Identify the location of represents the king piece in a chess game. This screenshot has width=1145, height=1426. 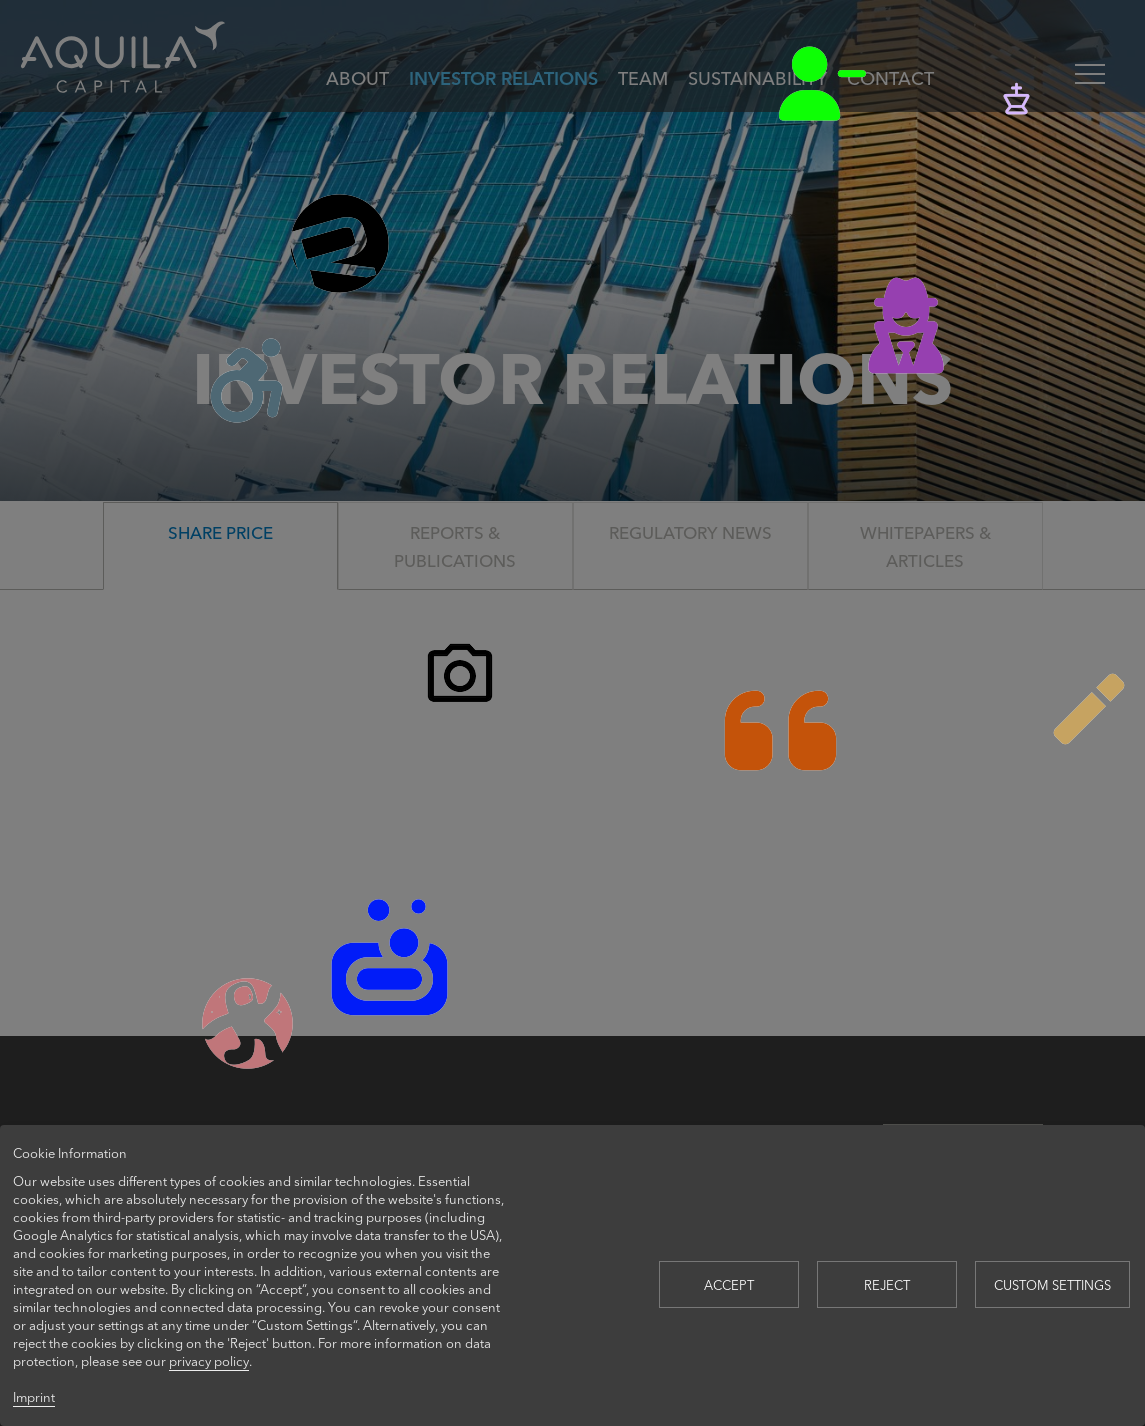
(1016, 99).